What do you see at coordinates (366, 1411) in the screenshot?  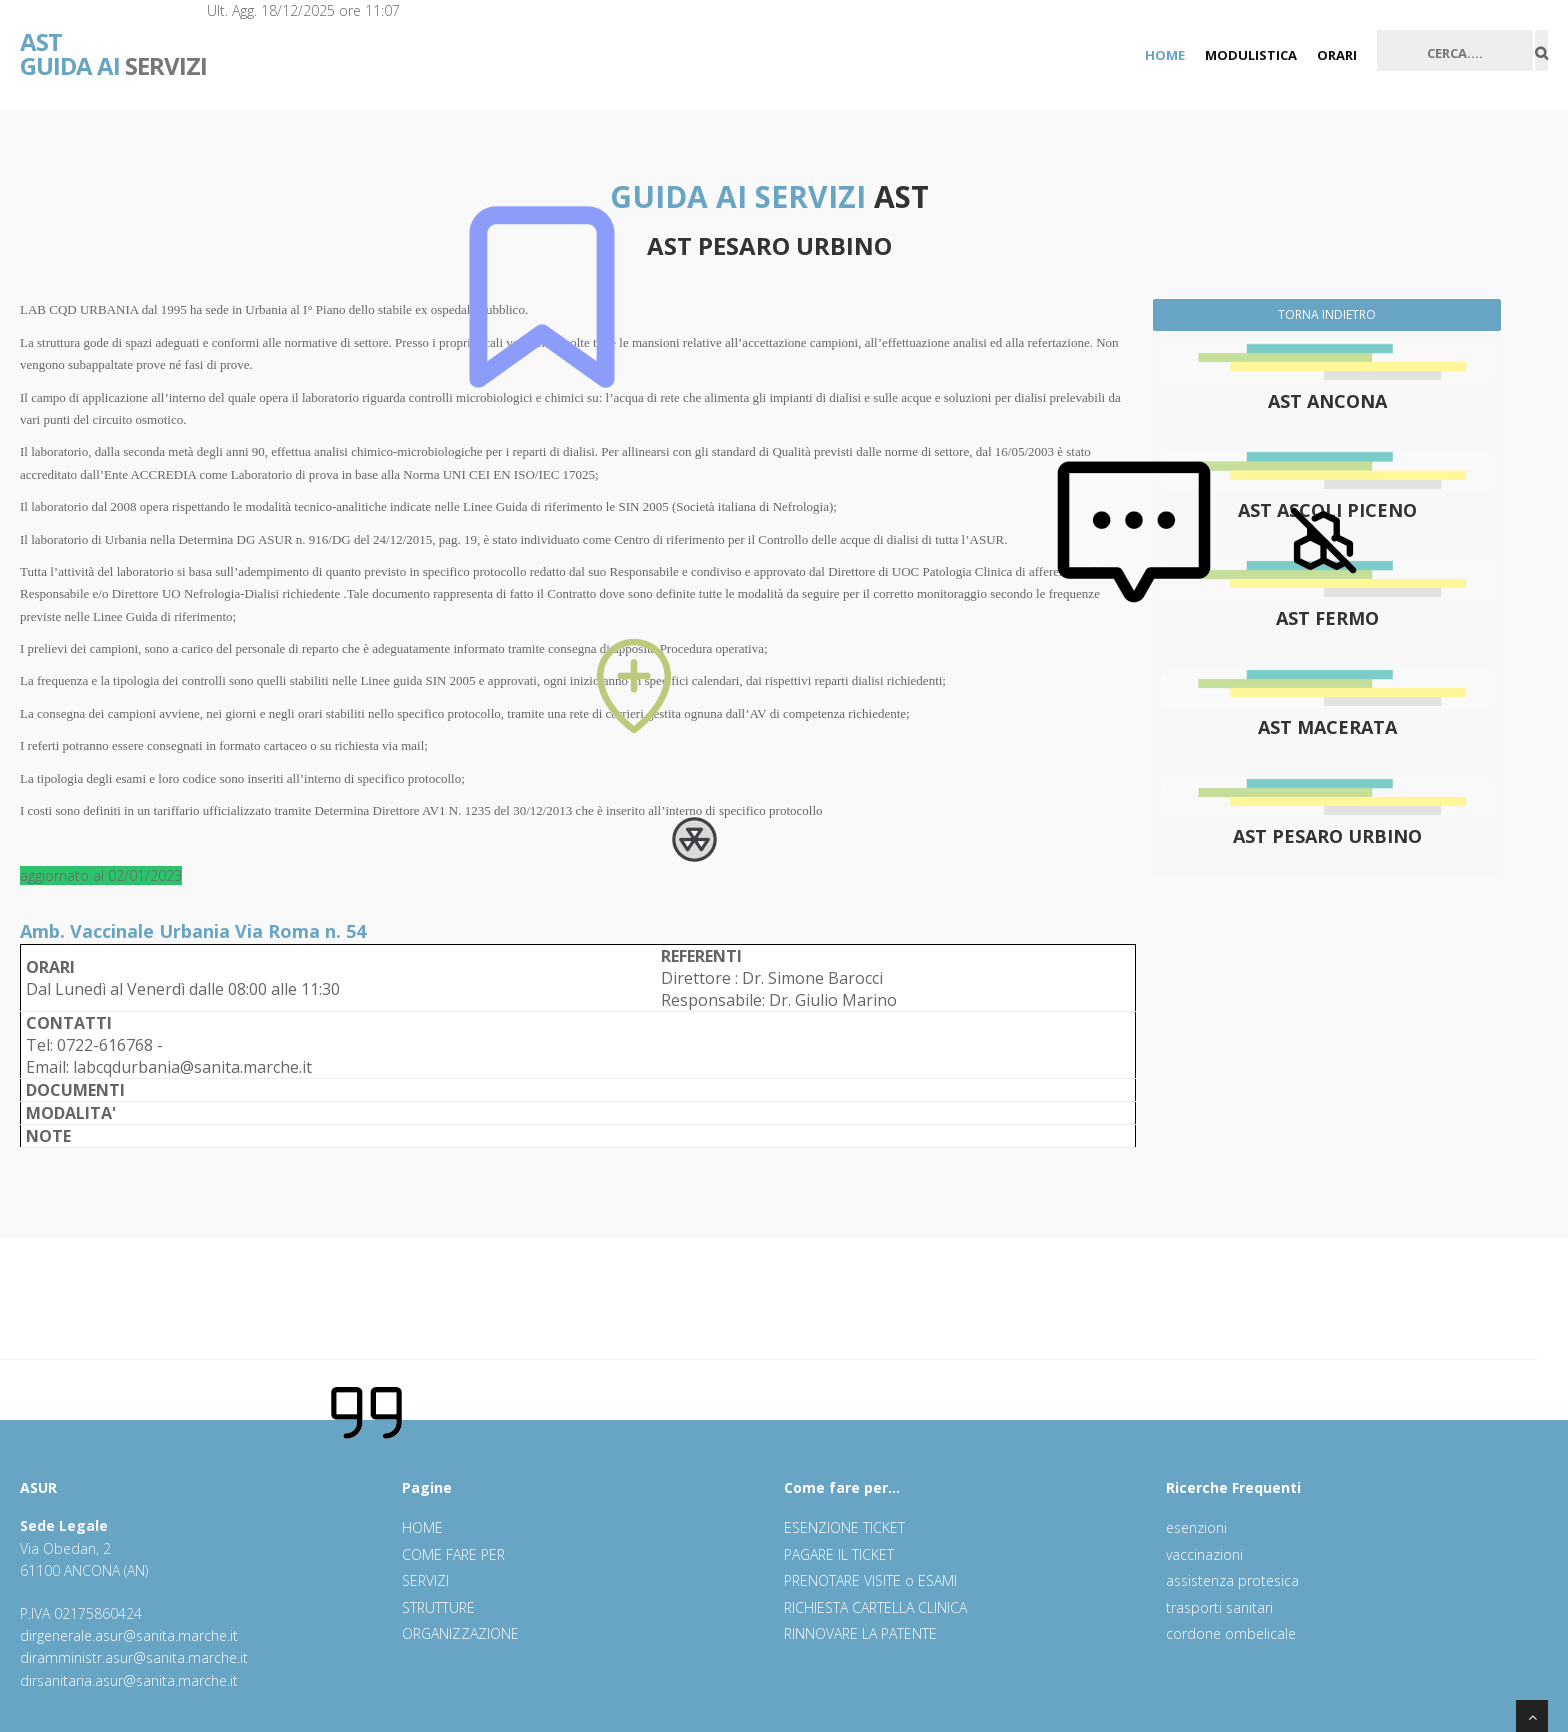 I see `insert a block quote` at bounding box center [366, 1411].